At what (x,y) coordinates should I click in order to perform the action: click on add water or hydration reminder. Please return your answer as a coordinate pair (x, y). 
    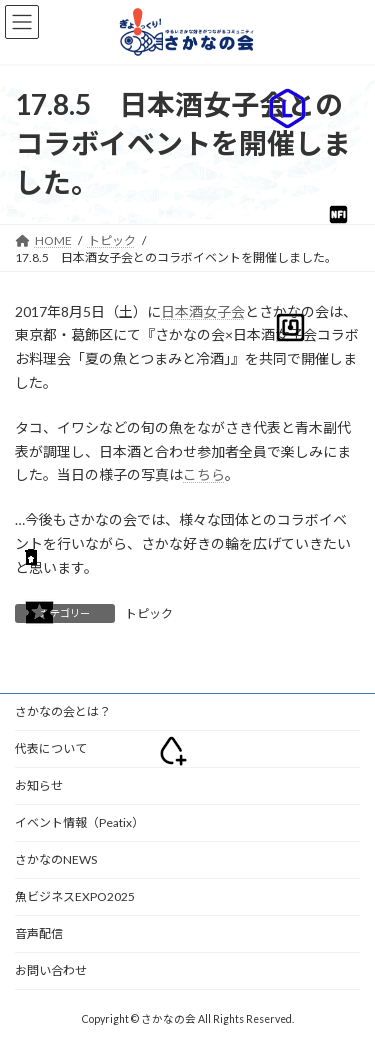
    Looking at the image, I should click on (171, 750).